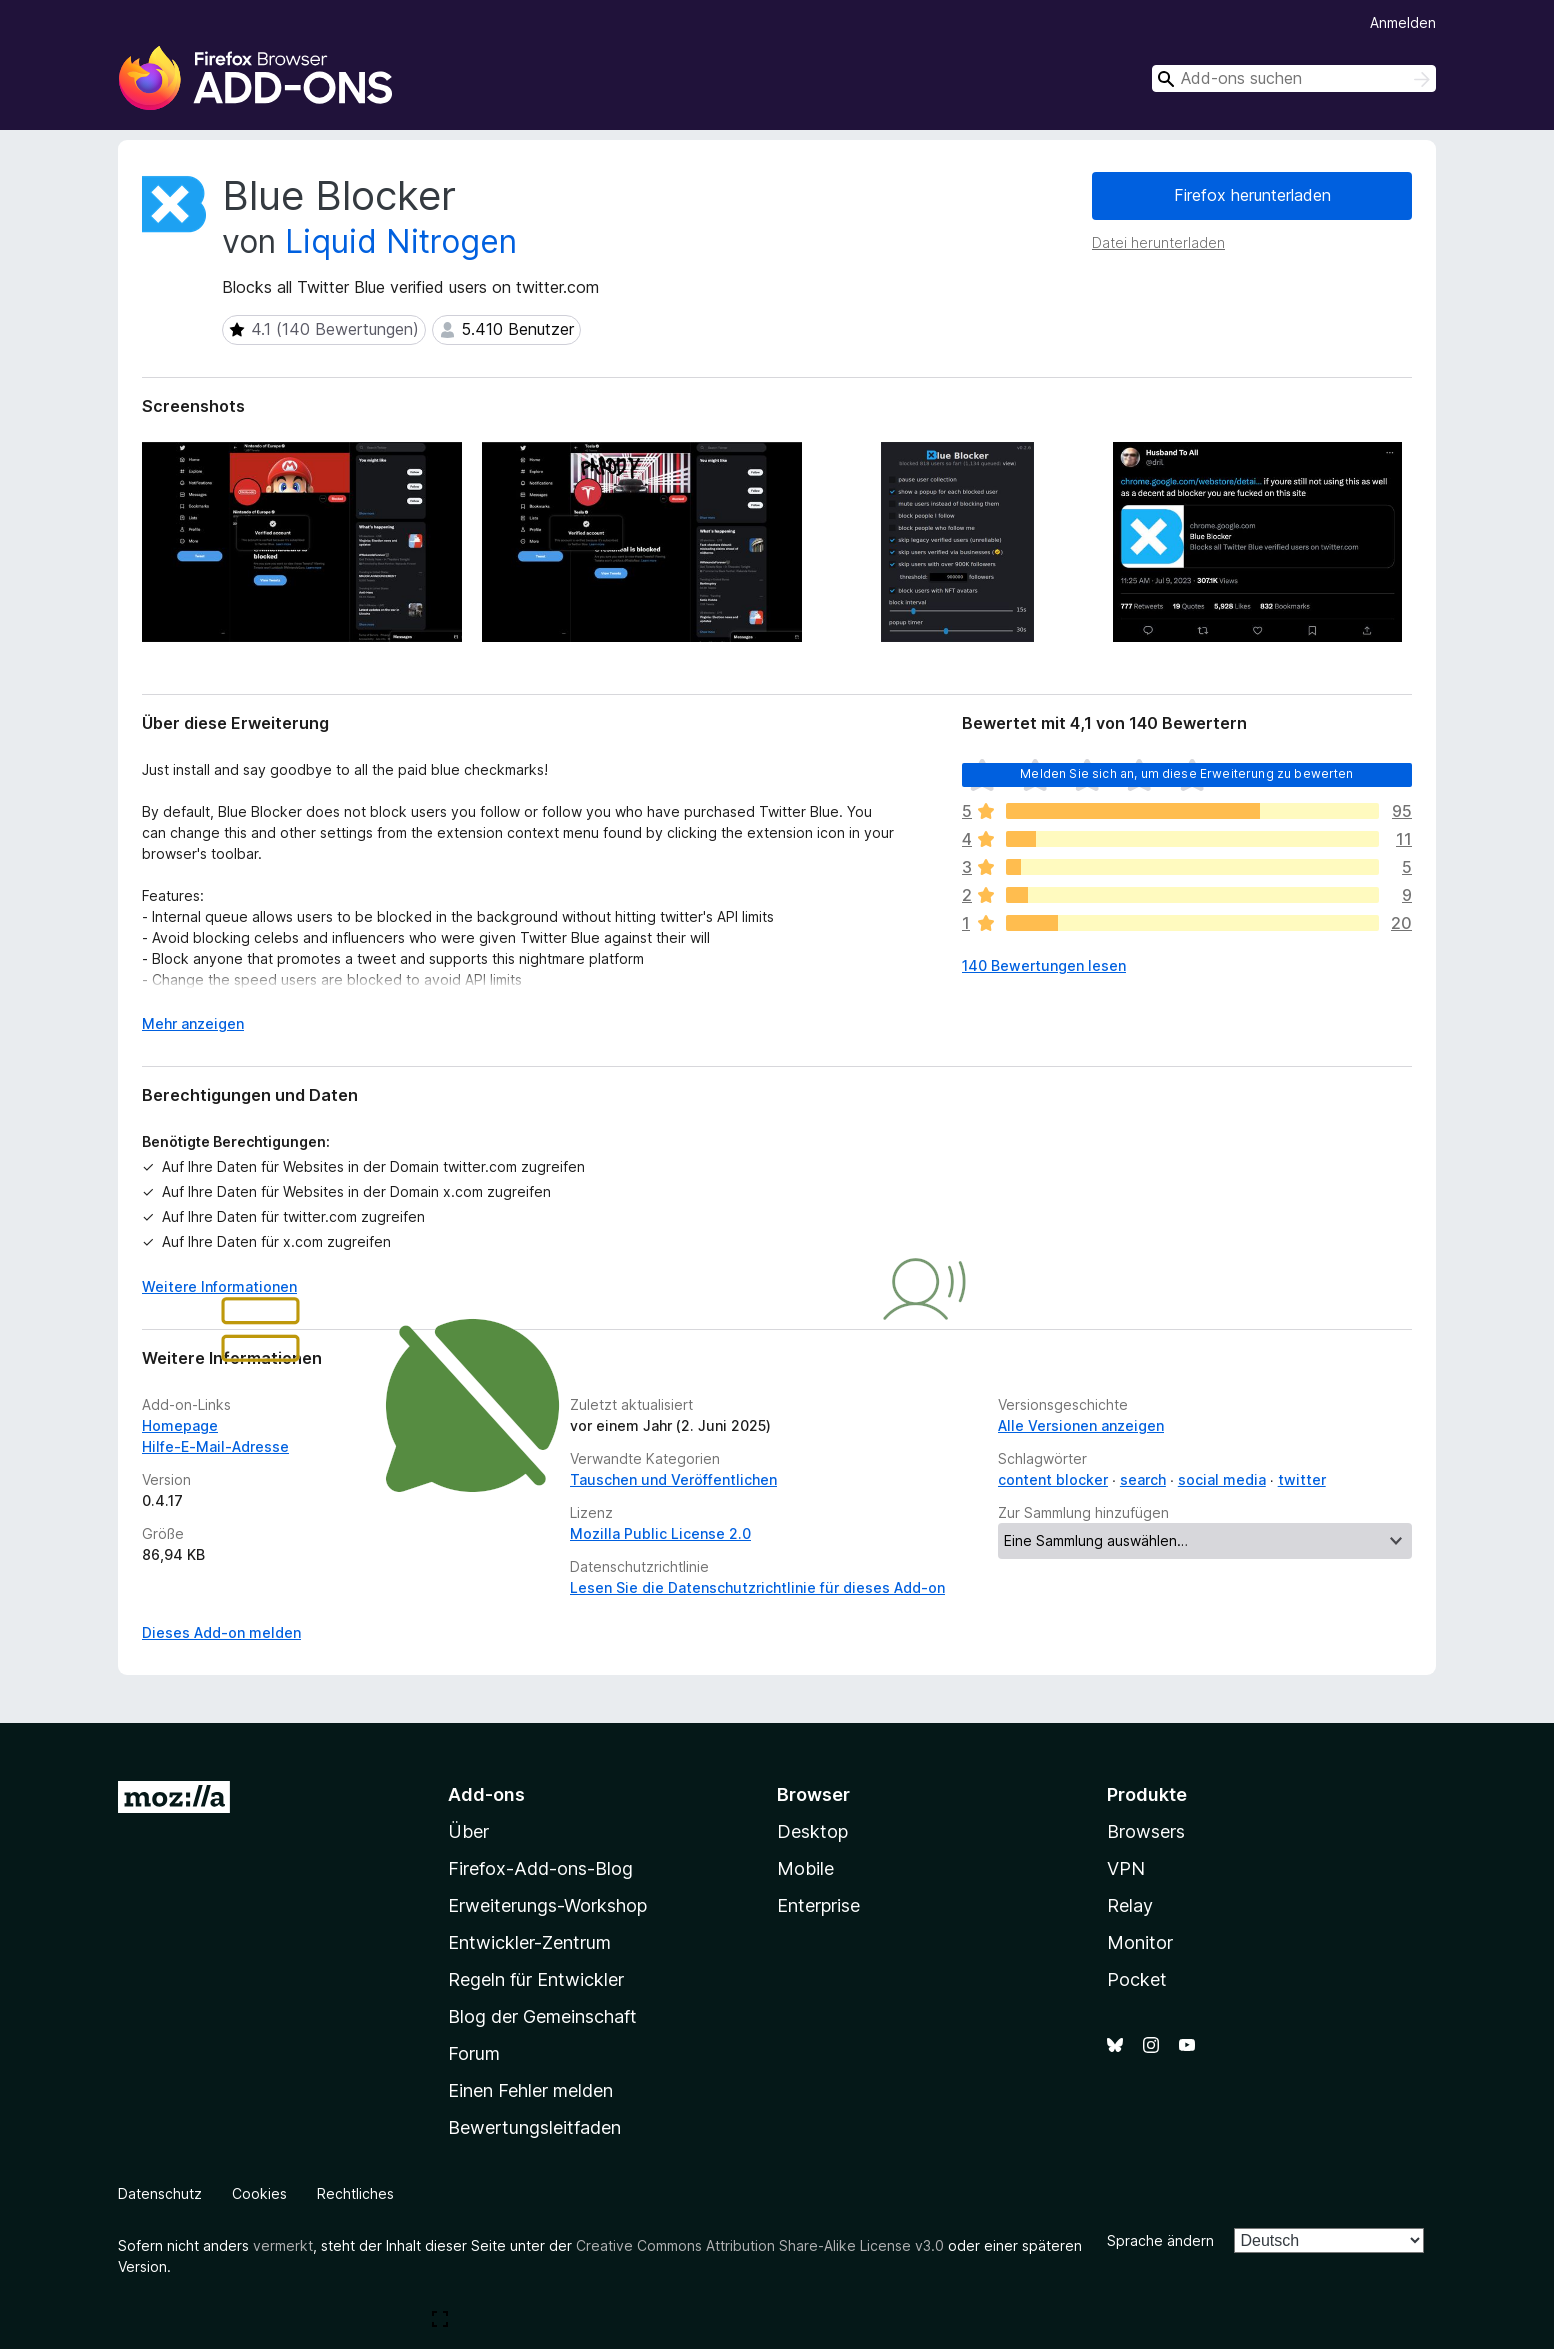 Image resolution: width=1554 pixels, height=2349 pixels. Describe the element at coordinates (440, 2319) in the screenshot. I see `scan a QR code or barcode` at that location.